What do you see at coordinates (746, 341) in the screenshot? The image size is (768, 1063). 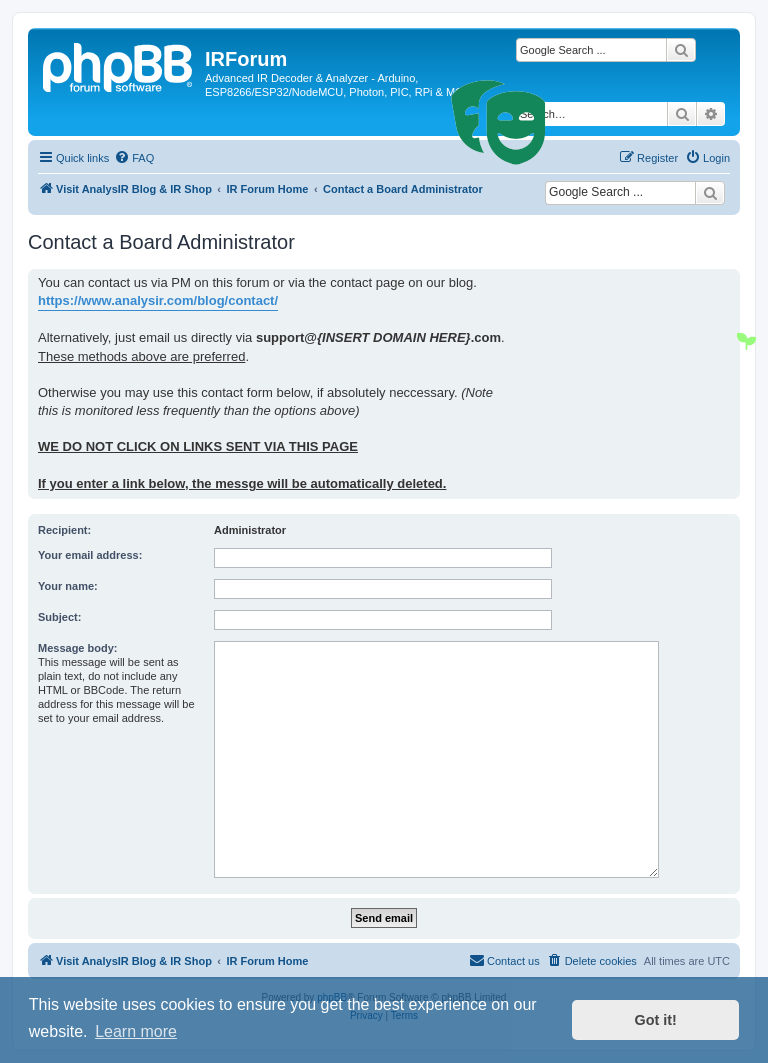 I see `indicates eco-friendly or sustainable option` at bounding box center [746, 341].